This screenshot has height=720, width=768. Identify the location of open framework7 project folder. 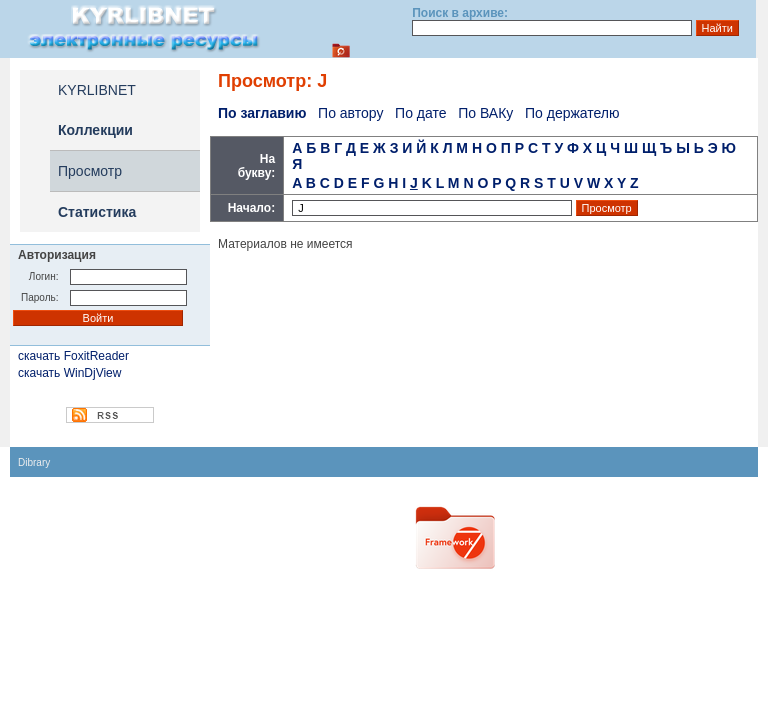
(455, 540).